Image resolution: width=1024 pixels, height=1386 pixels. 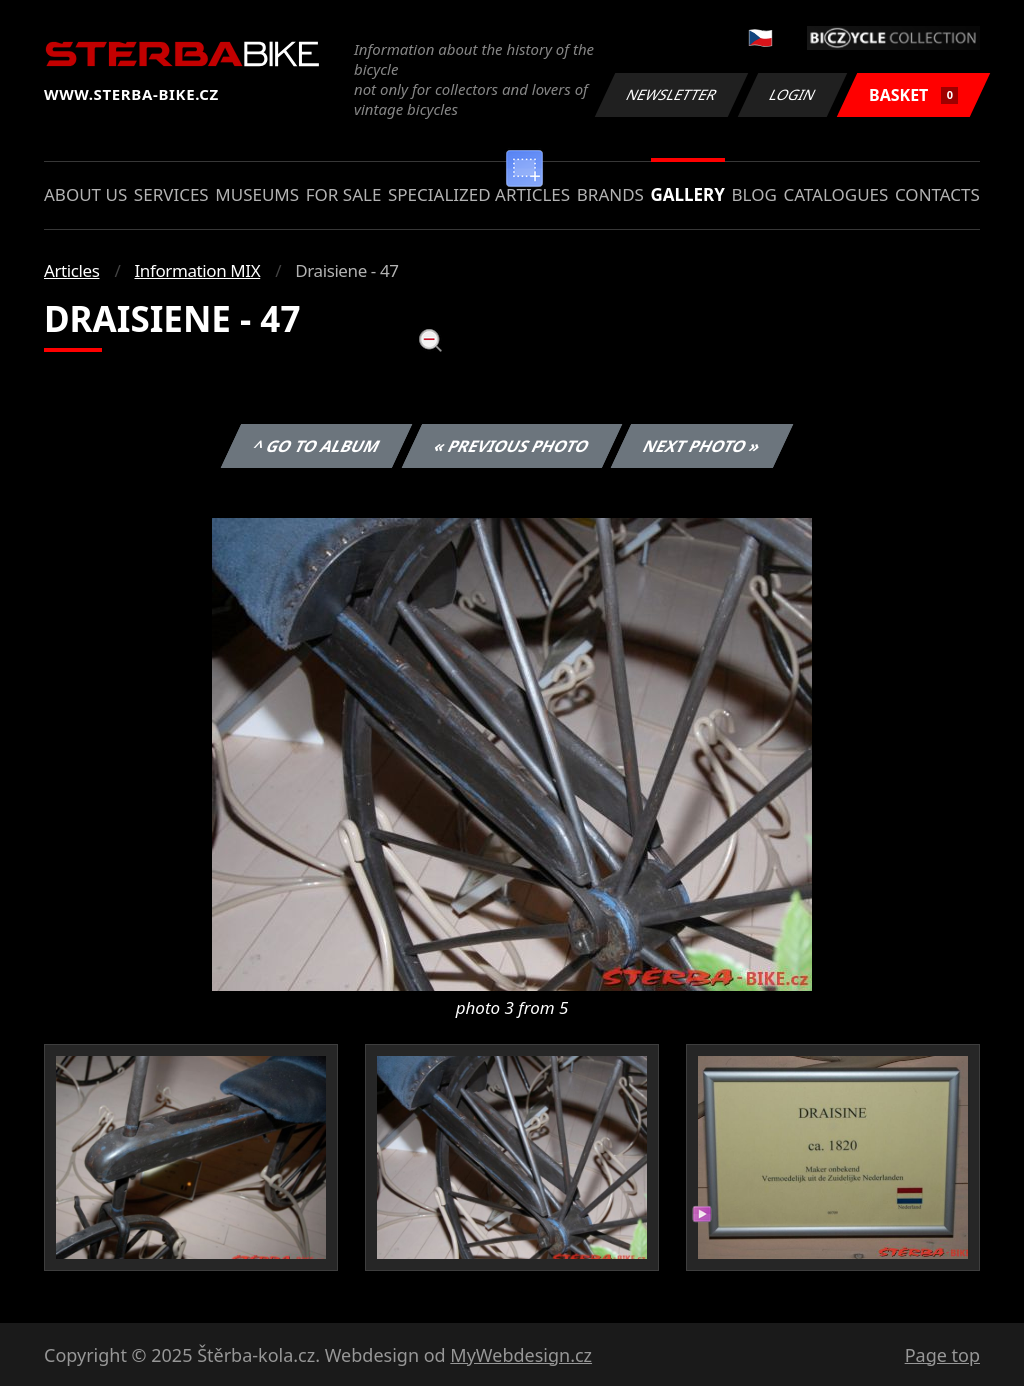 What do you see at coordinates (430, 340) in the screenshot?
I see `zoom out on file or document view` at bounding box center [430, 340].